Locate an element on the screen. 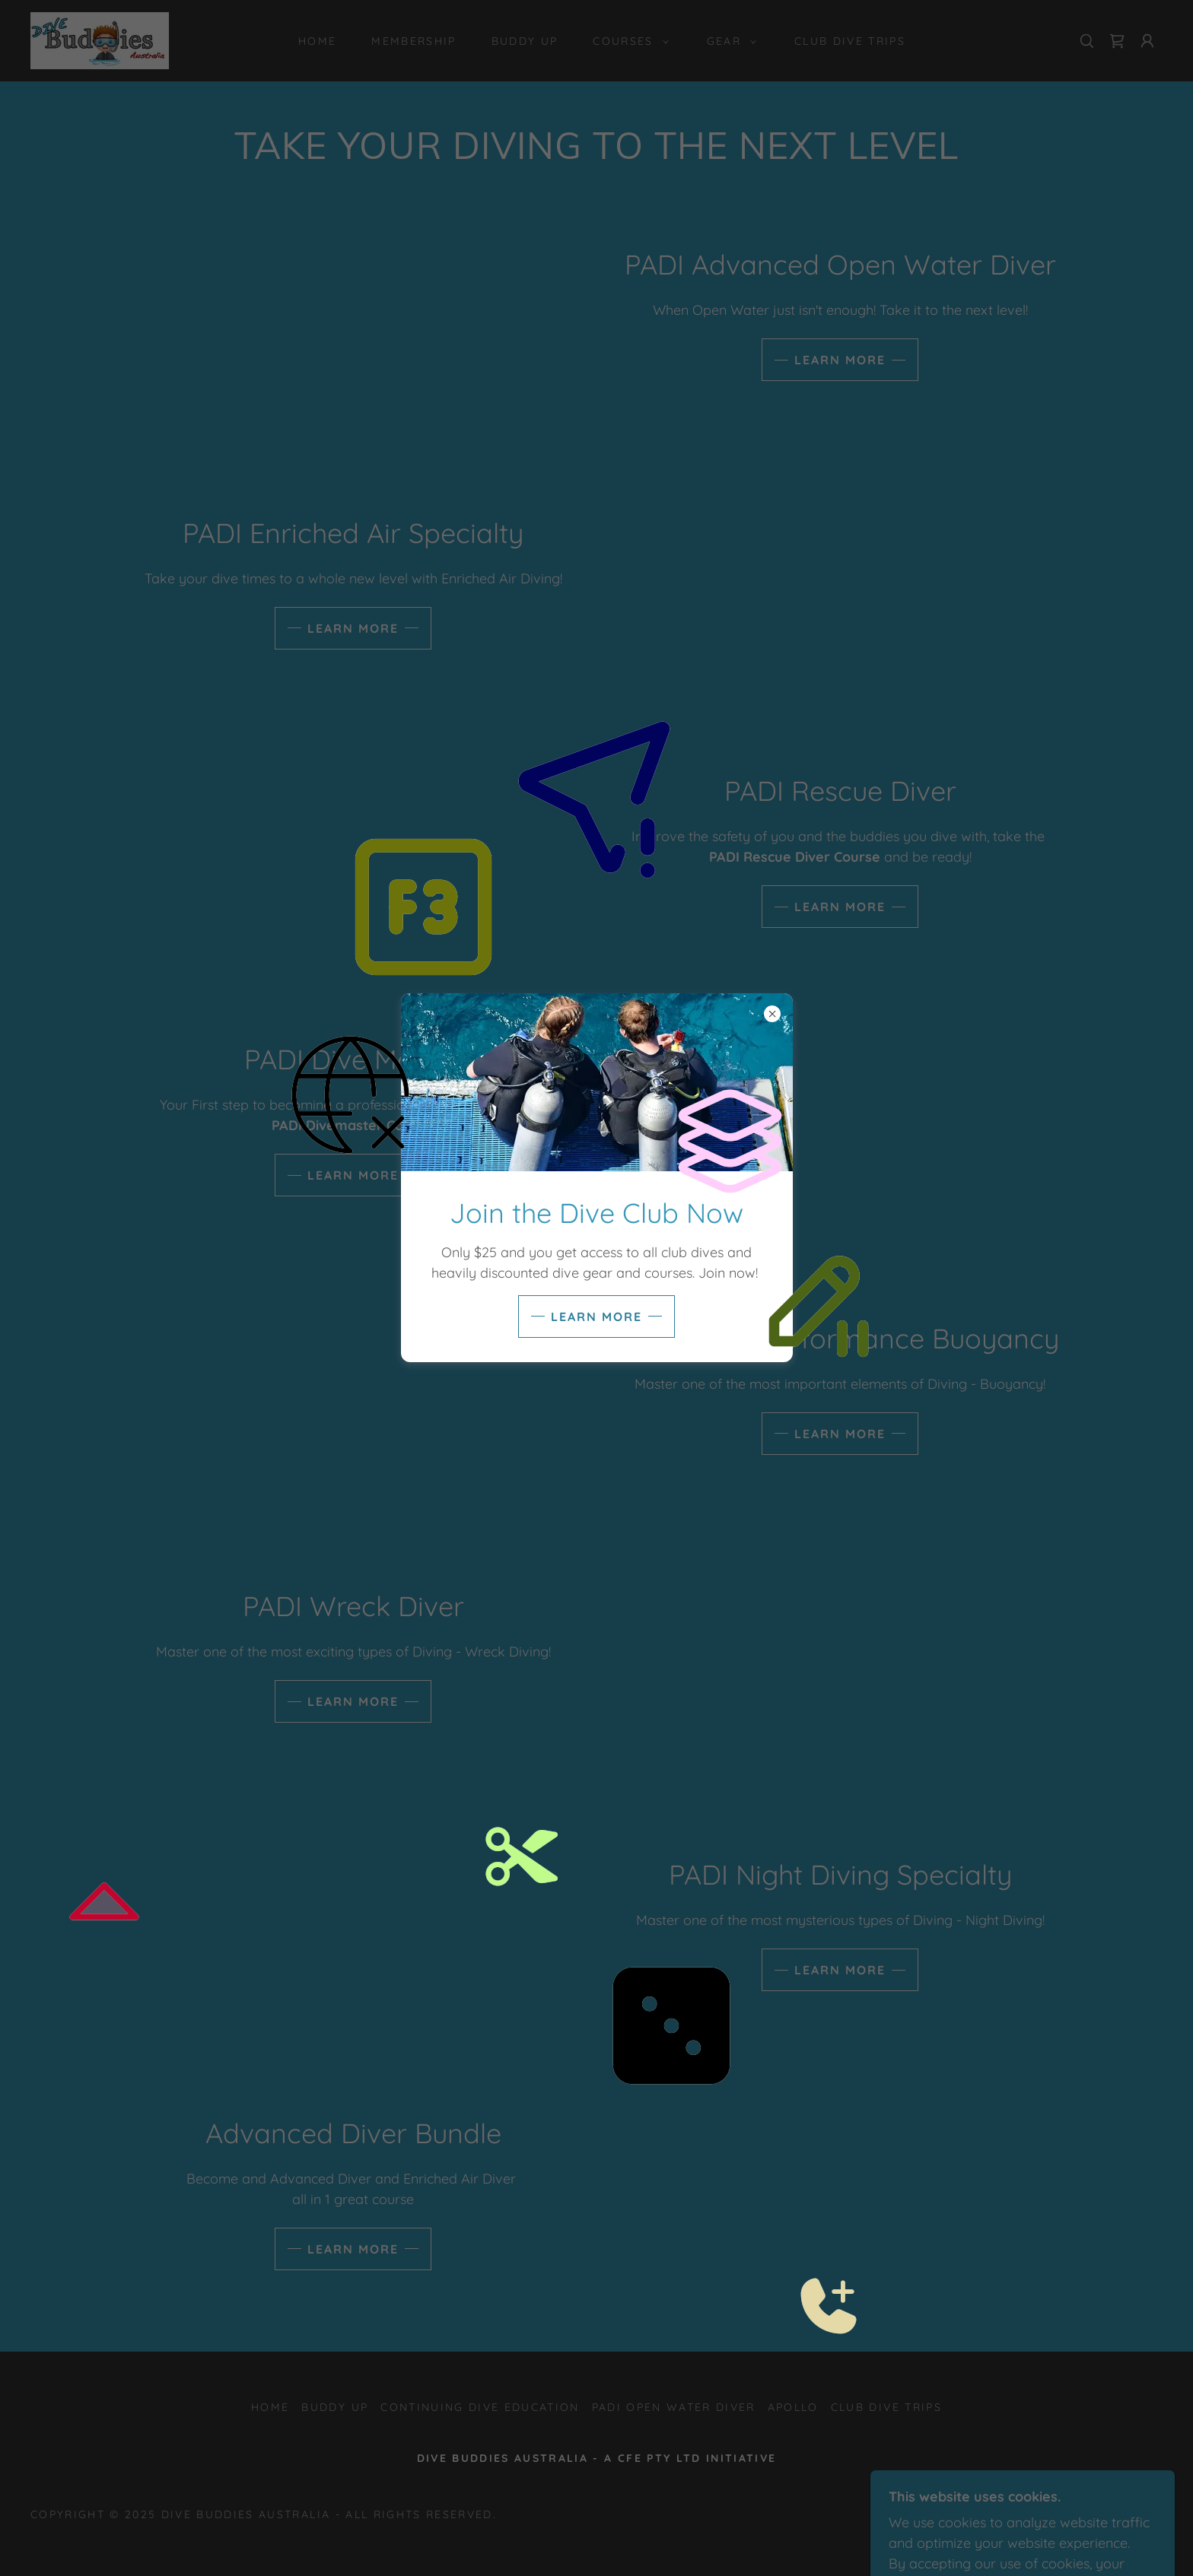  cut selected content is located at coordinates (520, 1857).